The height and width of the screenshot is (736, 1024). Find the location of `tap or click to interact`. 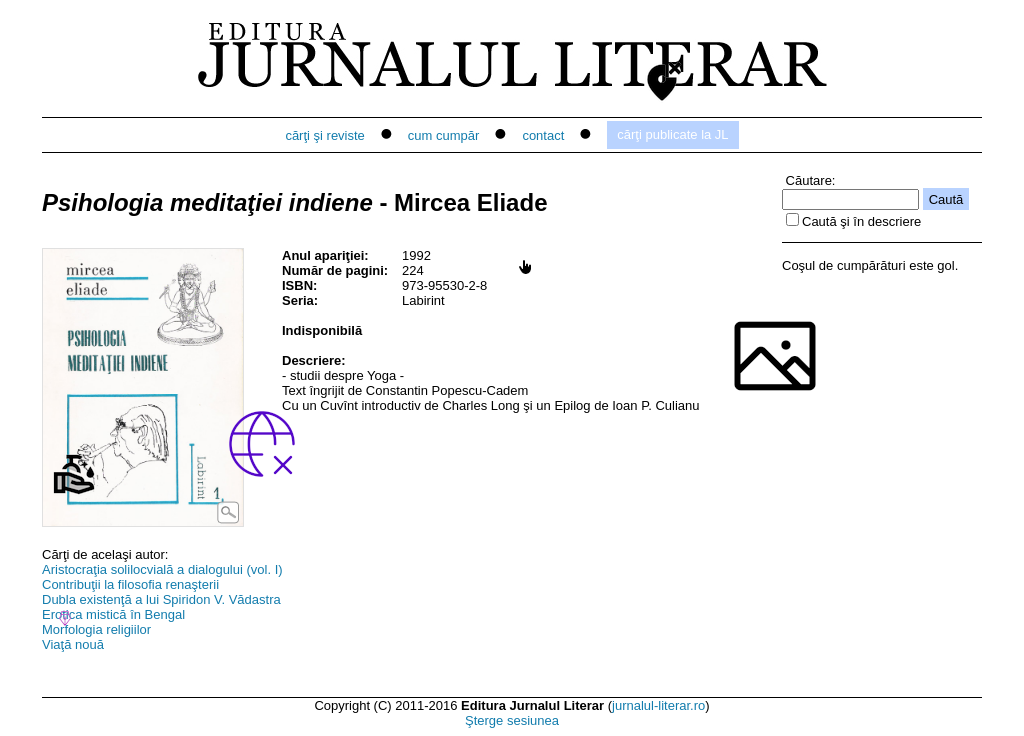

tap or click to interact is located at coordinates (525, 267).